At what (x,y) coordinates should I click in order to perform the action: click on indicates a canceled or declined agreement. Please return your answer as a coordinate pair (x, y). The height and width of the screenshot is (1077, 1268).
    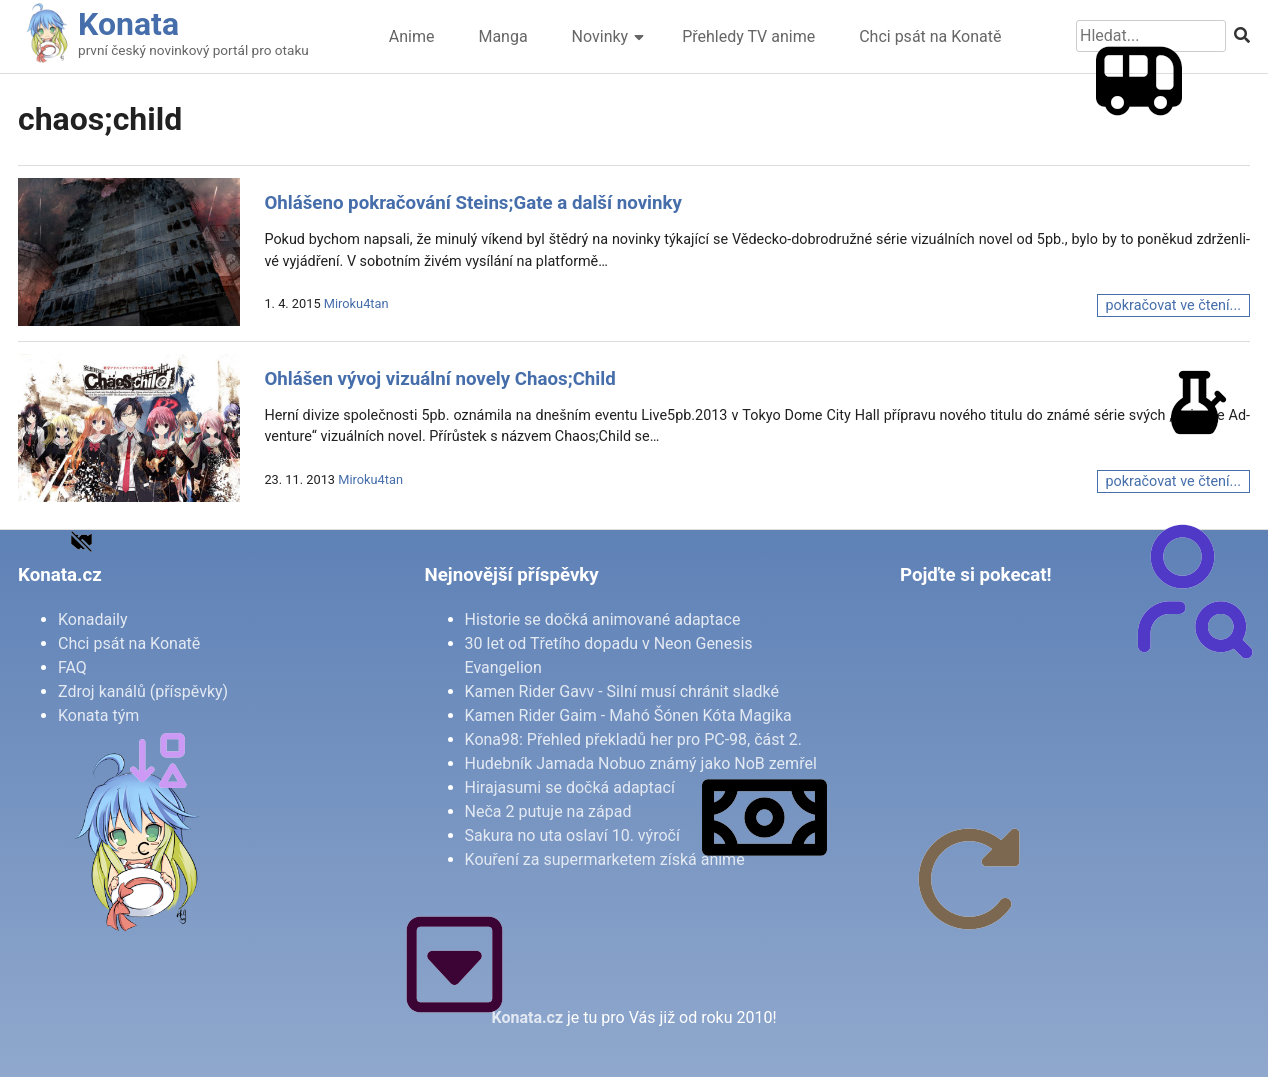
    Looking at the image, I should click on (81, 541).